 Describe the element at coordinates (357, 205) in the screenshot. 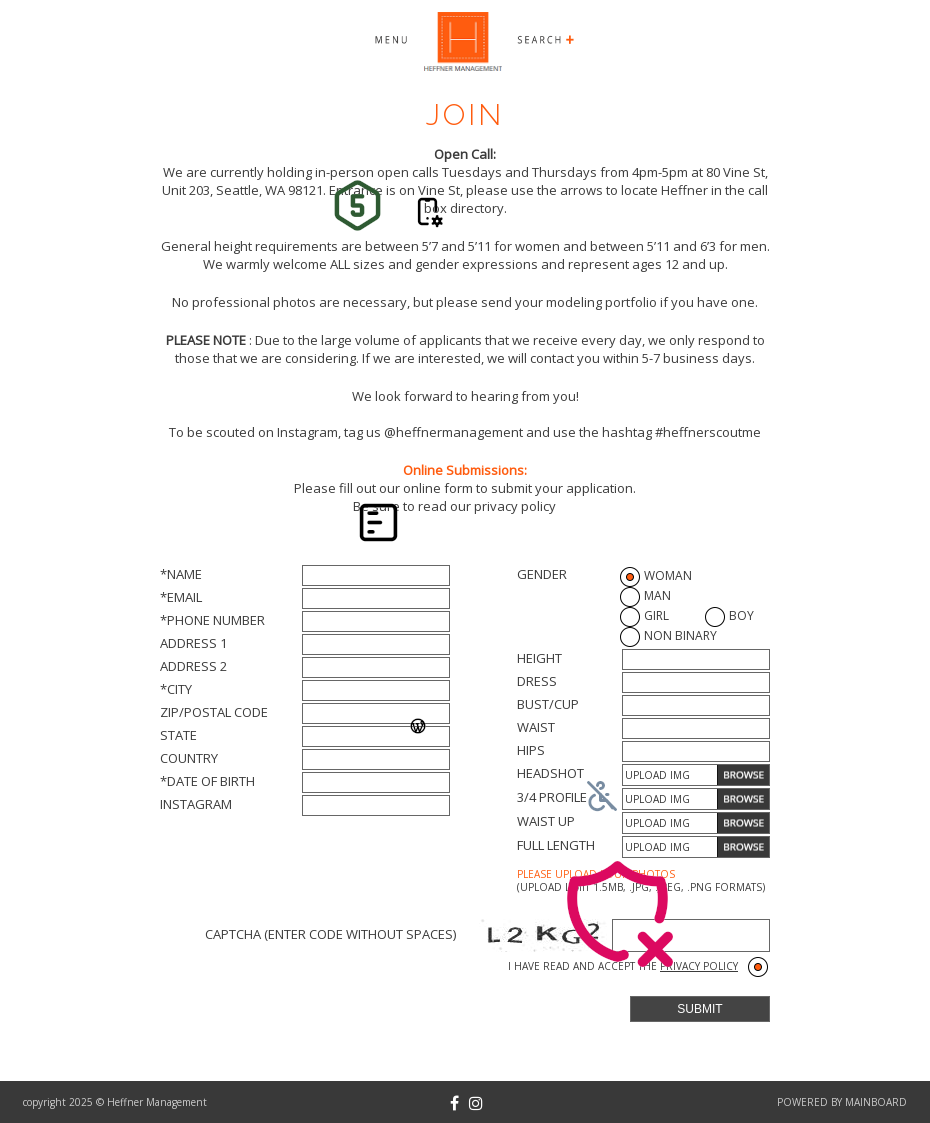

I see `indicates step 5 in a multi-step process` at that location.